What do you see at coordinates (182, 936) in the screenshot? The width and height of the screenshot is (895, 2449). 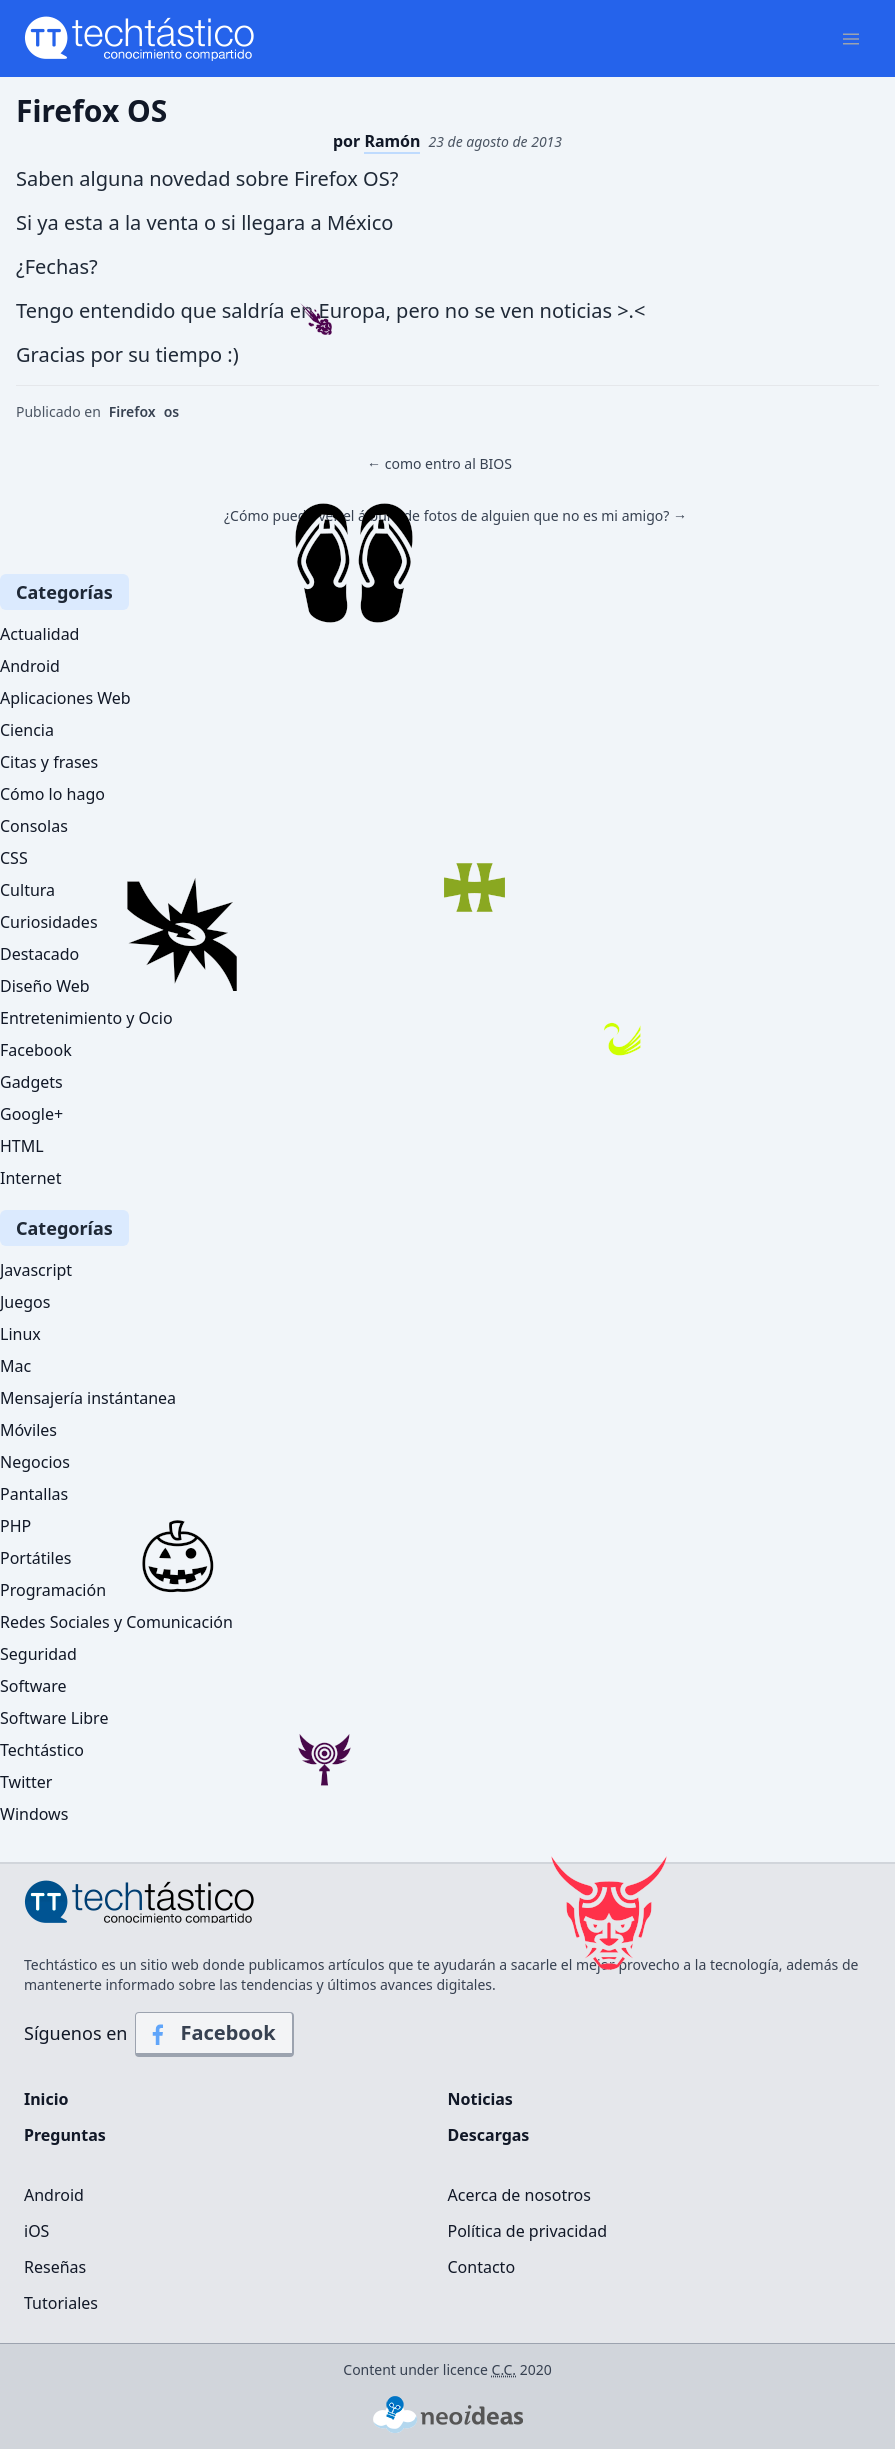 I see `indicates a high-priority or urgent meeting alert` at bounding box center [182, 936].